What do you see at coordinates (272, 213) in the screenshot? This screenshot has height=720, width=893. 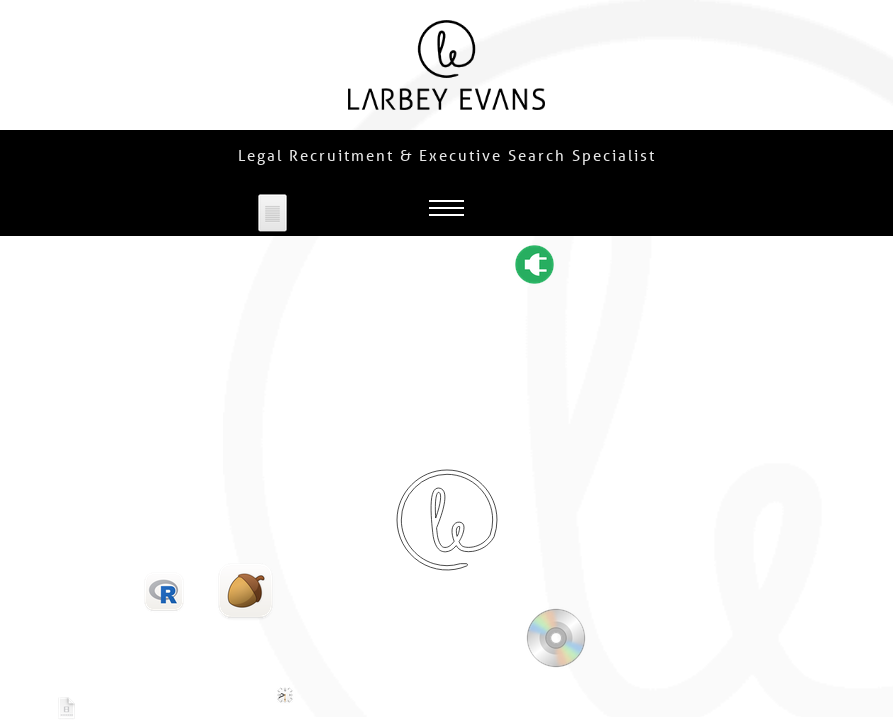 I see `open a text template file` at bounding box center [272, 213].